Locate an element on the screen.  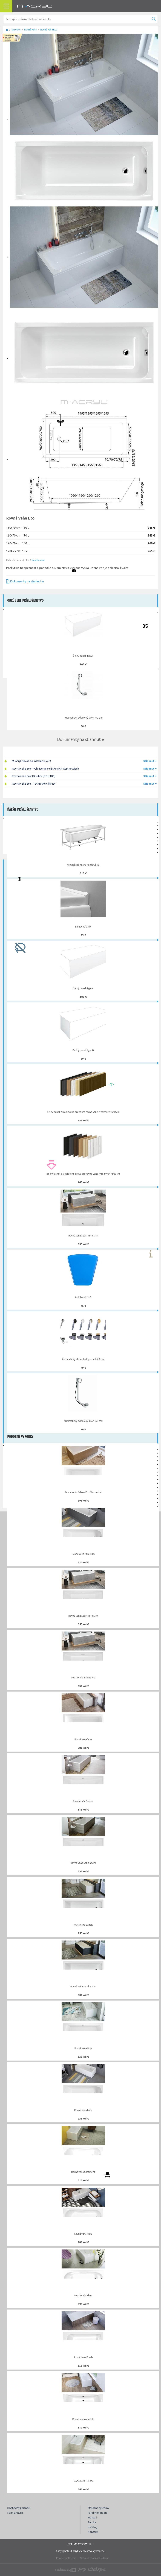
indicates item number 35 in a list or sequence is located at coordinates (145, 626).